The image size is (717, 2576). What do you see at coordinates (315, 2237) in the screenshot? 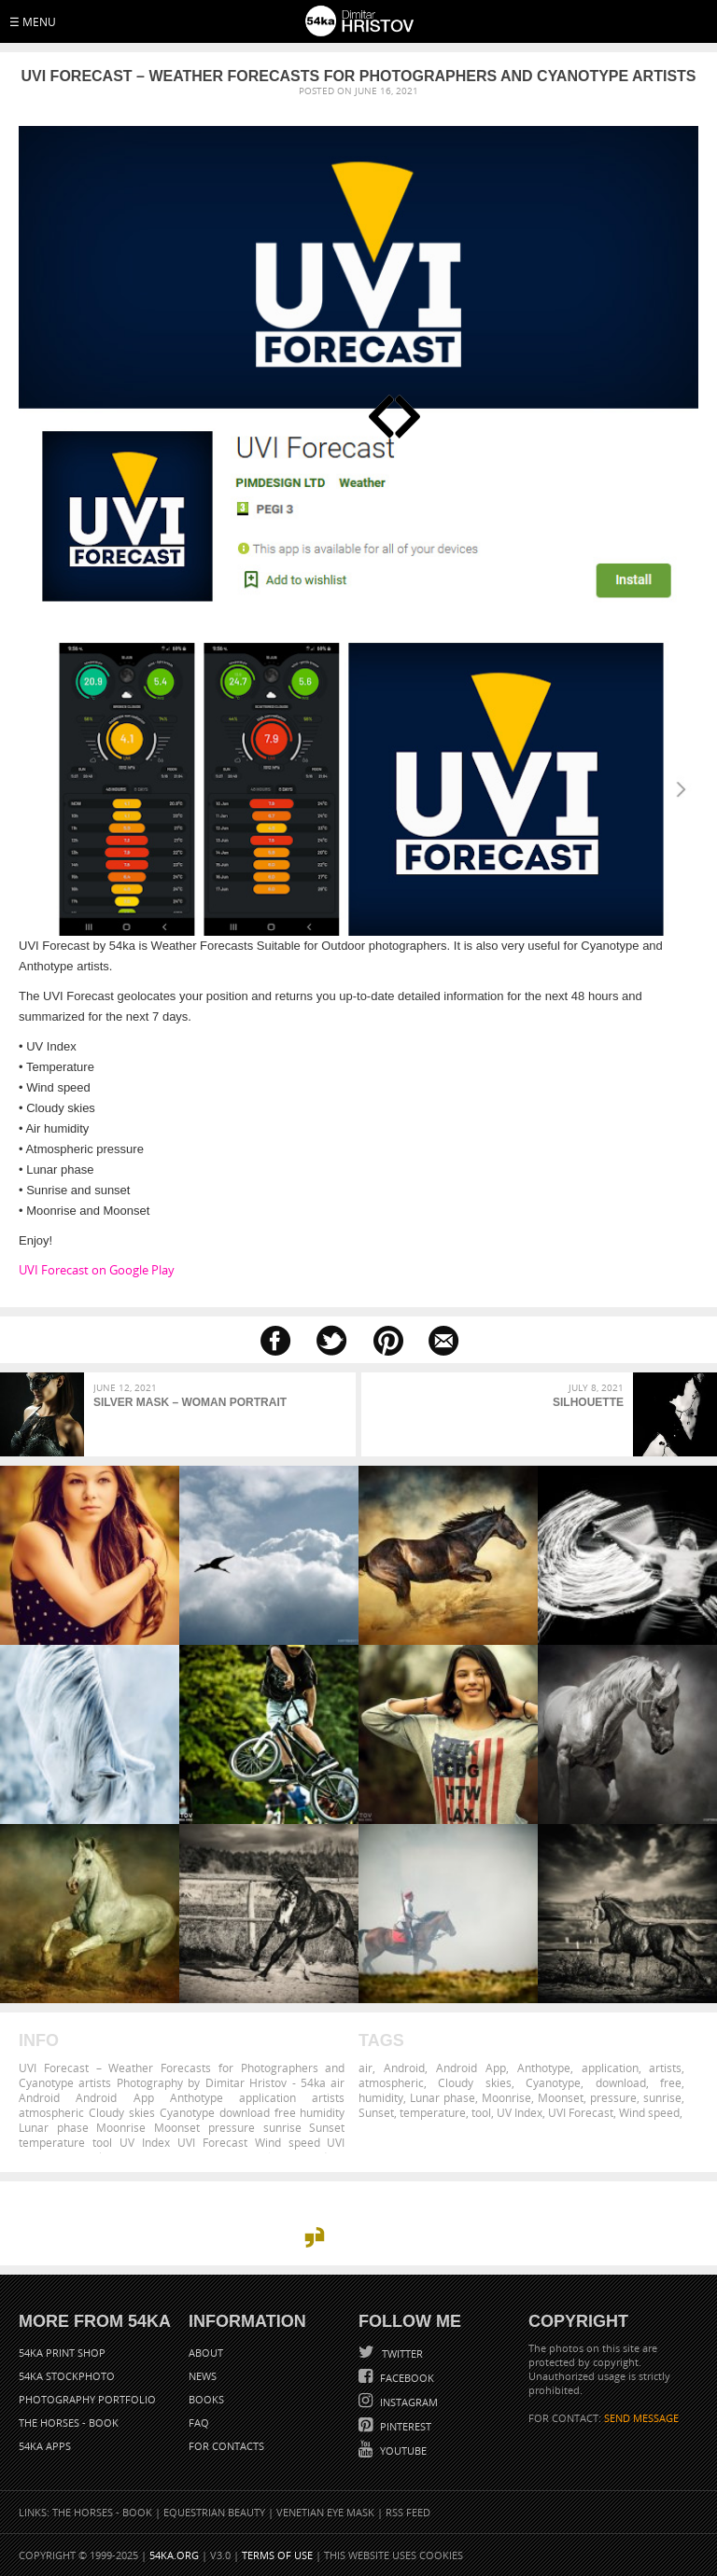
I see `visit glassdoor website` at bounding box center [315, 2237].